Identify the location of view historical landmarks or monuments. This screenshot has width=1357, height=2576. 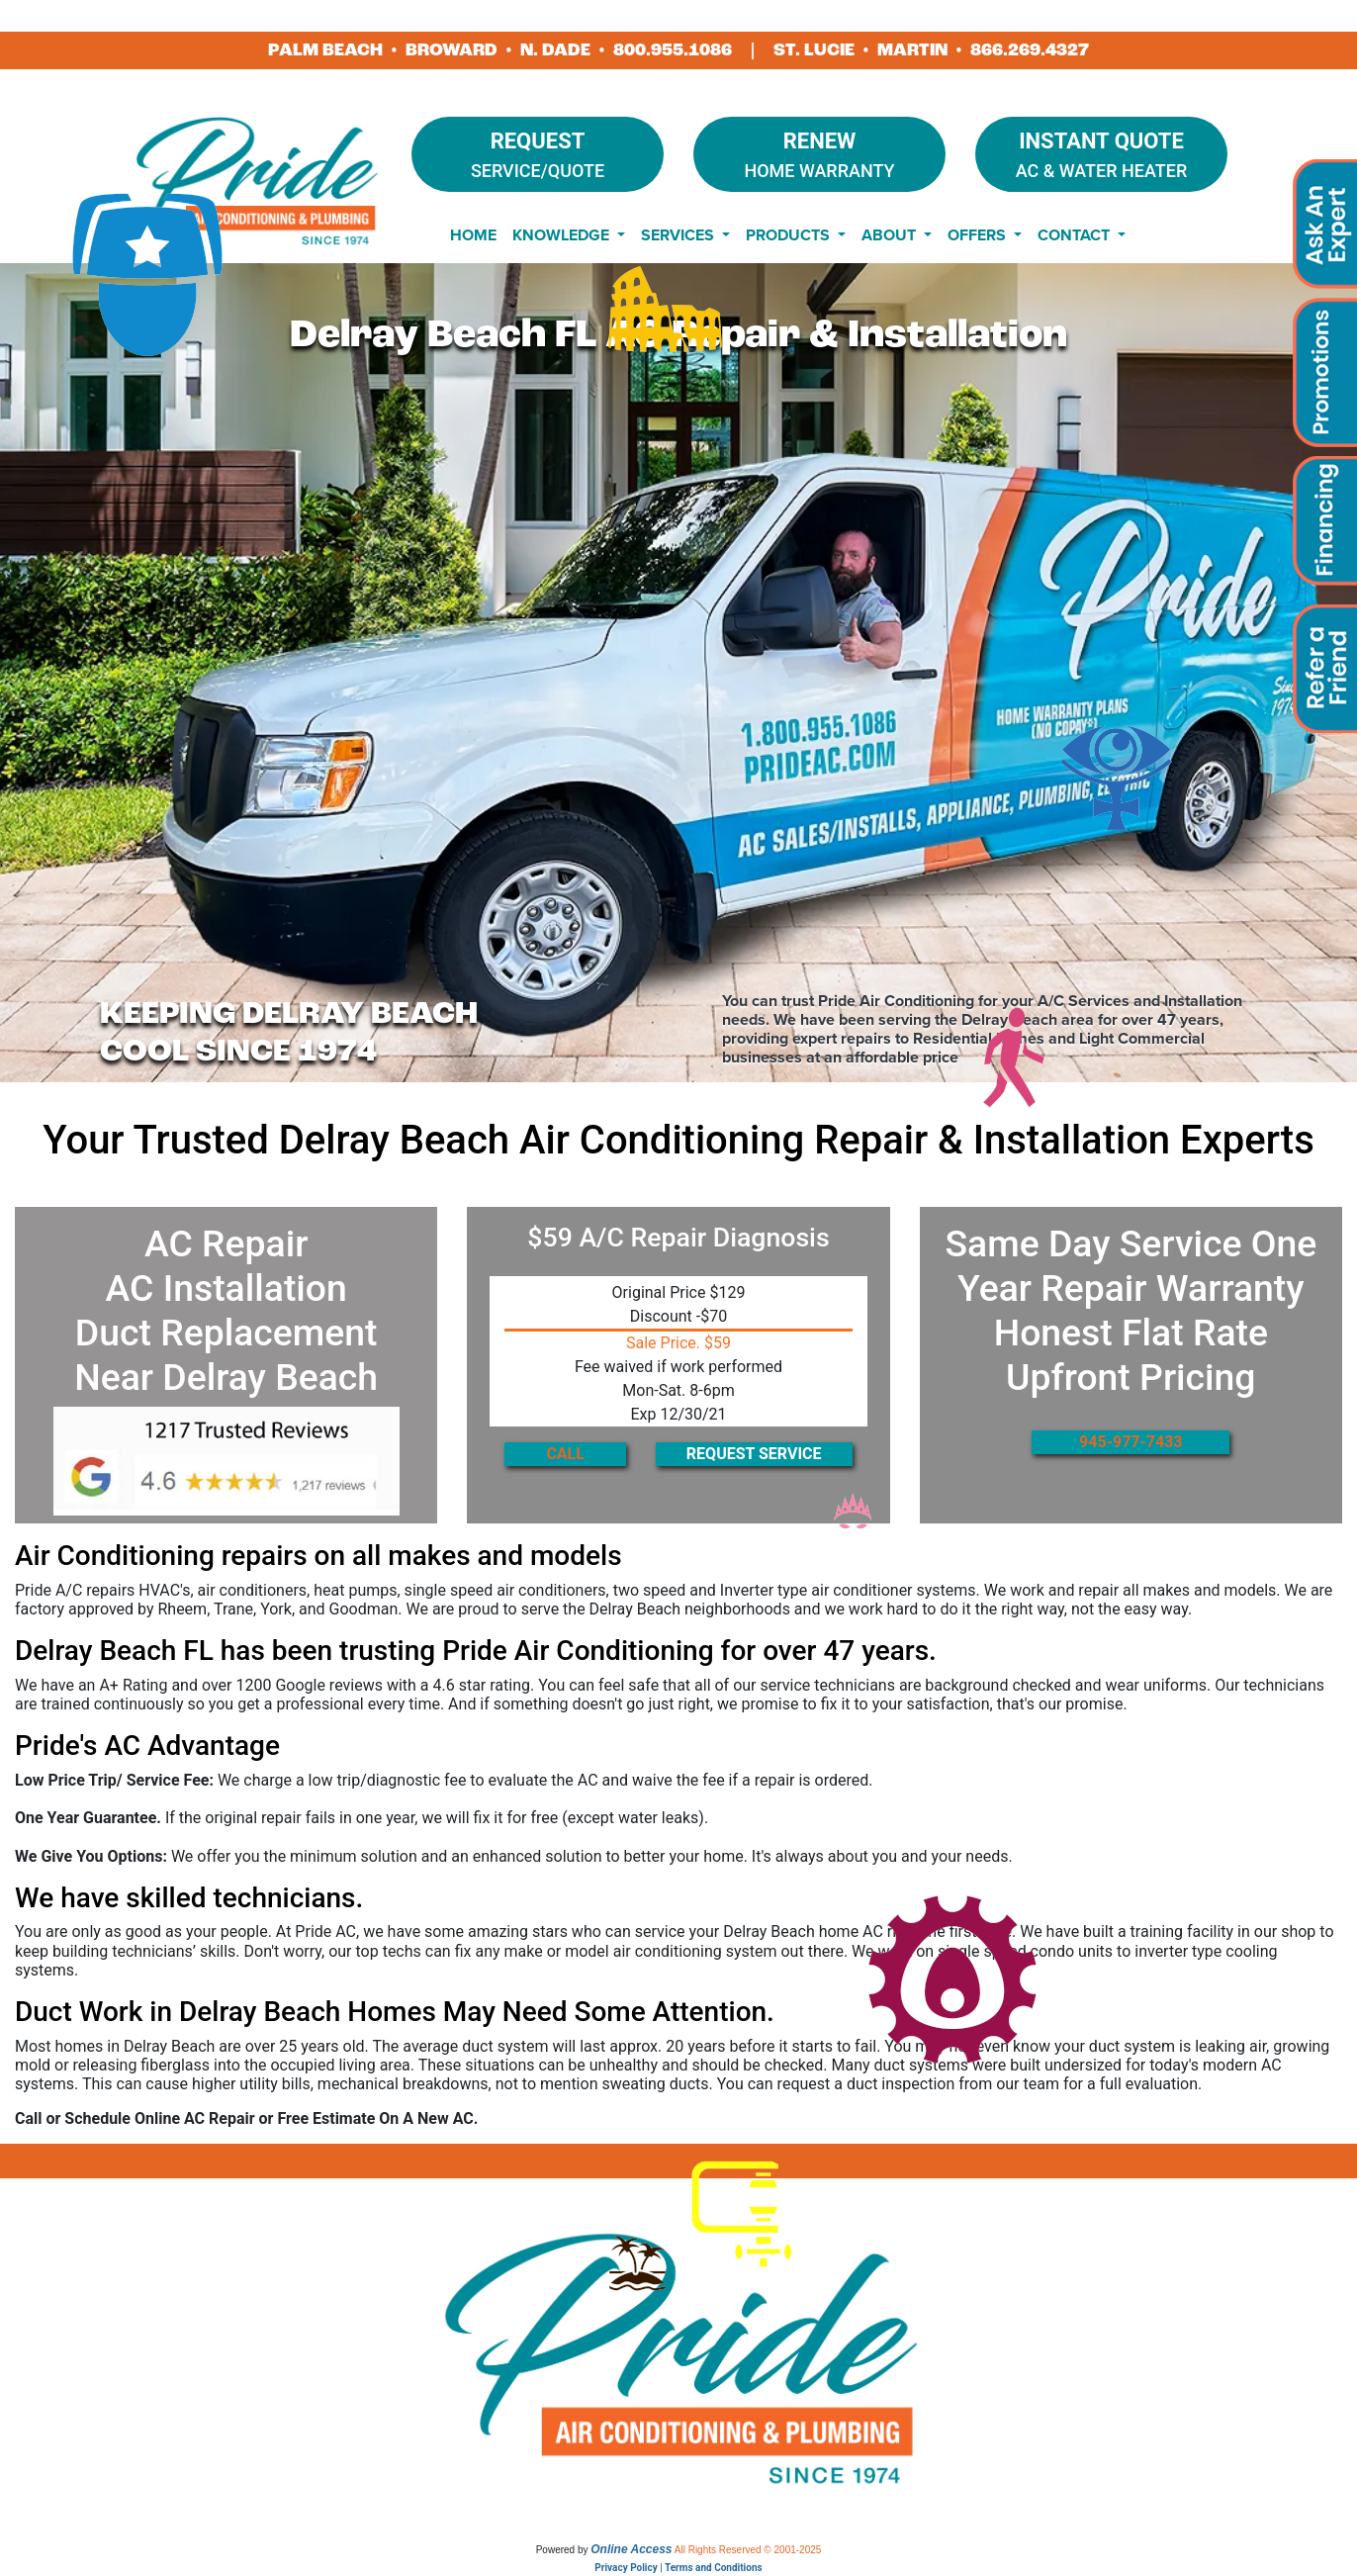
(665, 309).